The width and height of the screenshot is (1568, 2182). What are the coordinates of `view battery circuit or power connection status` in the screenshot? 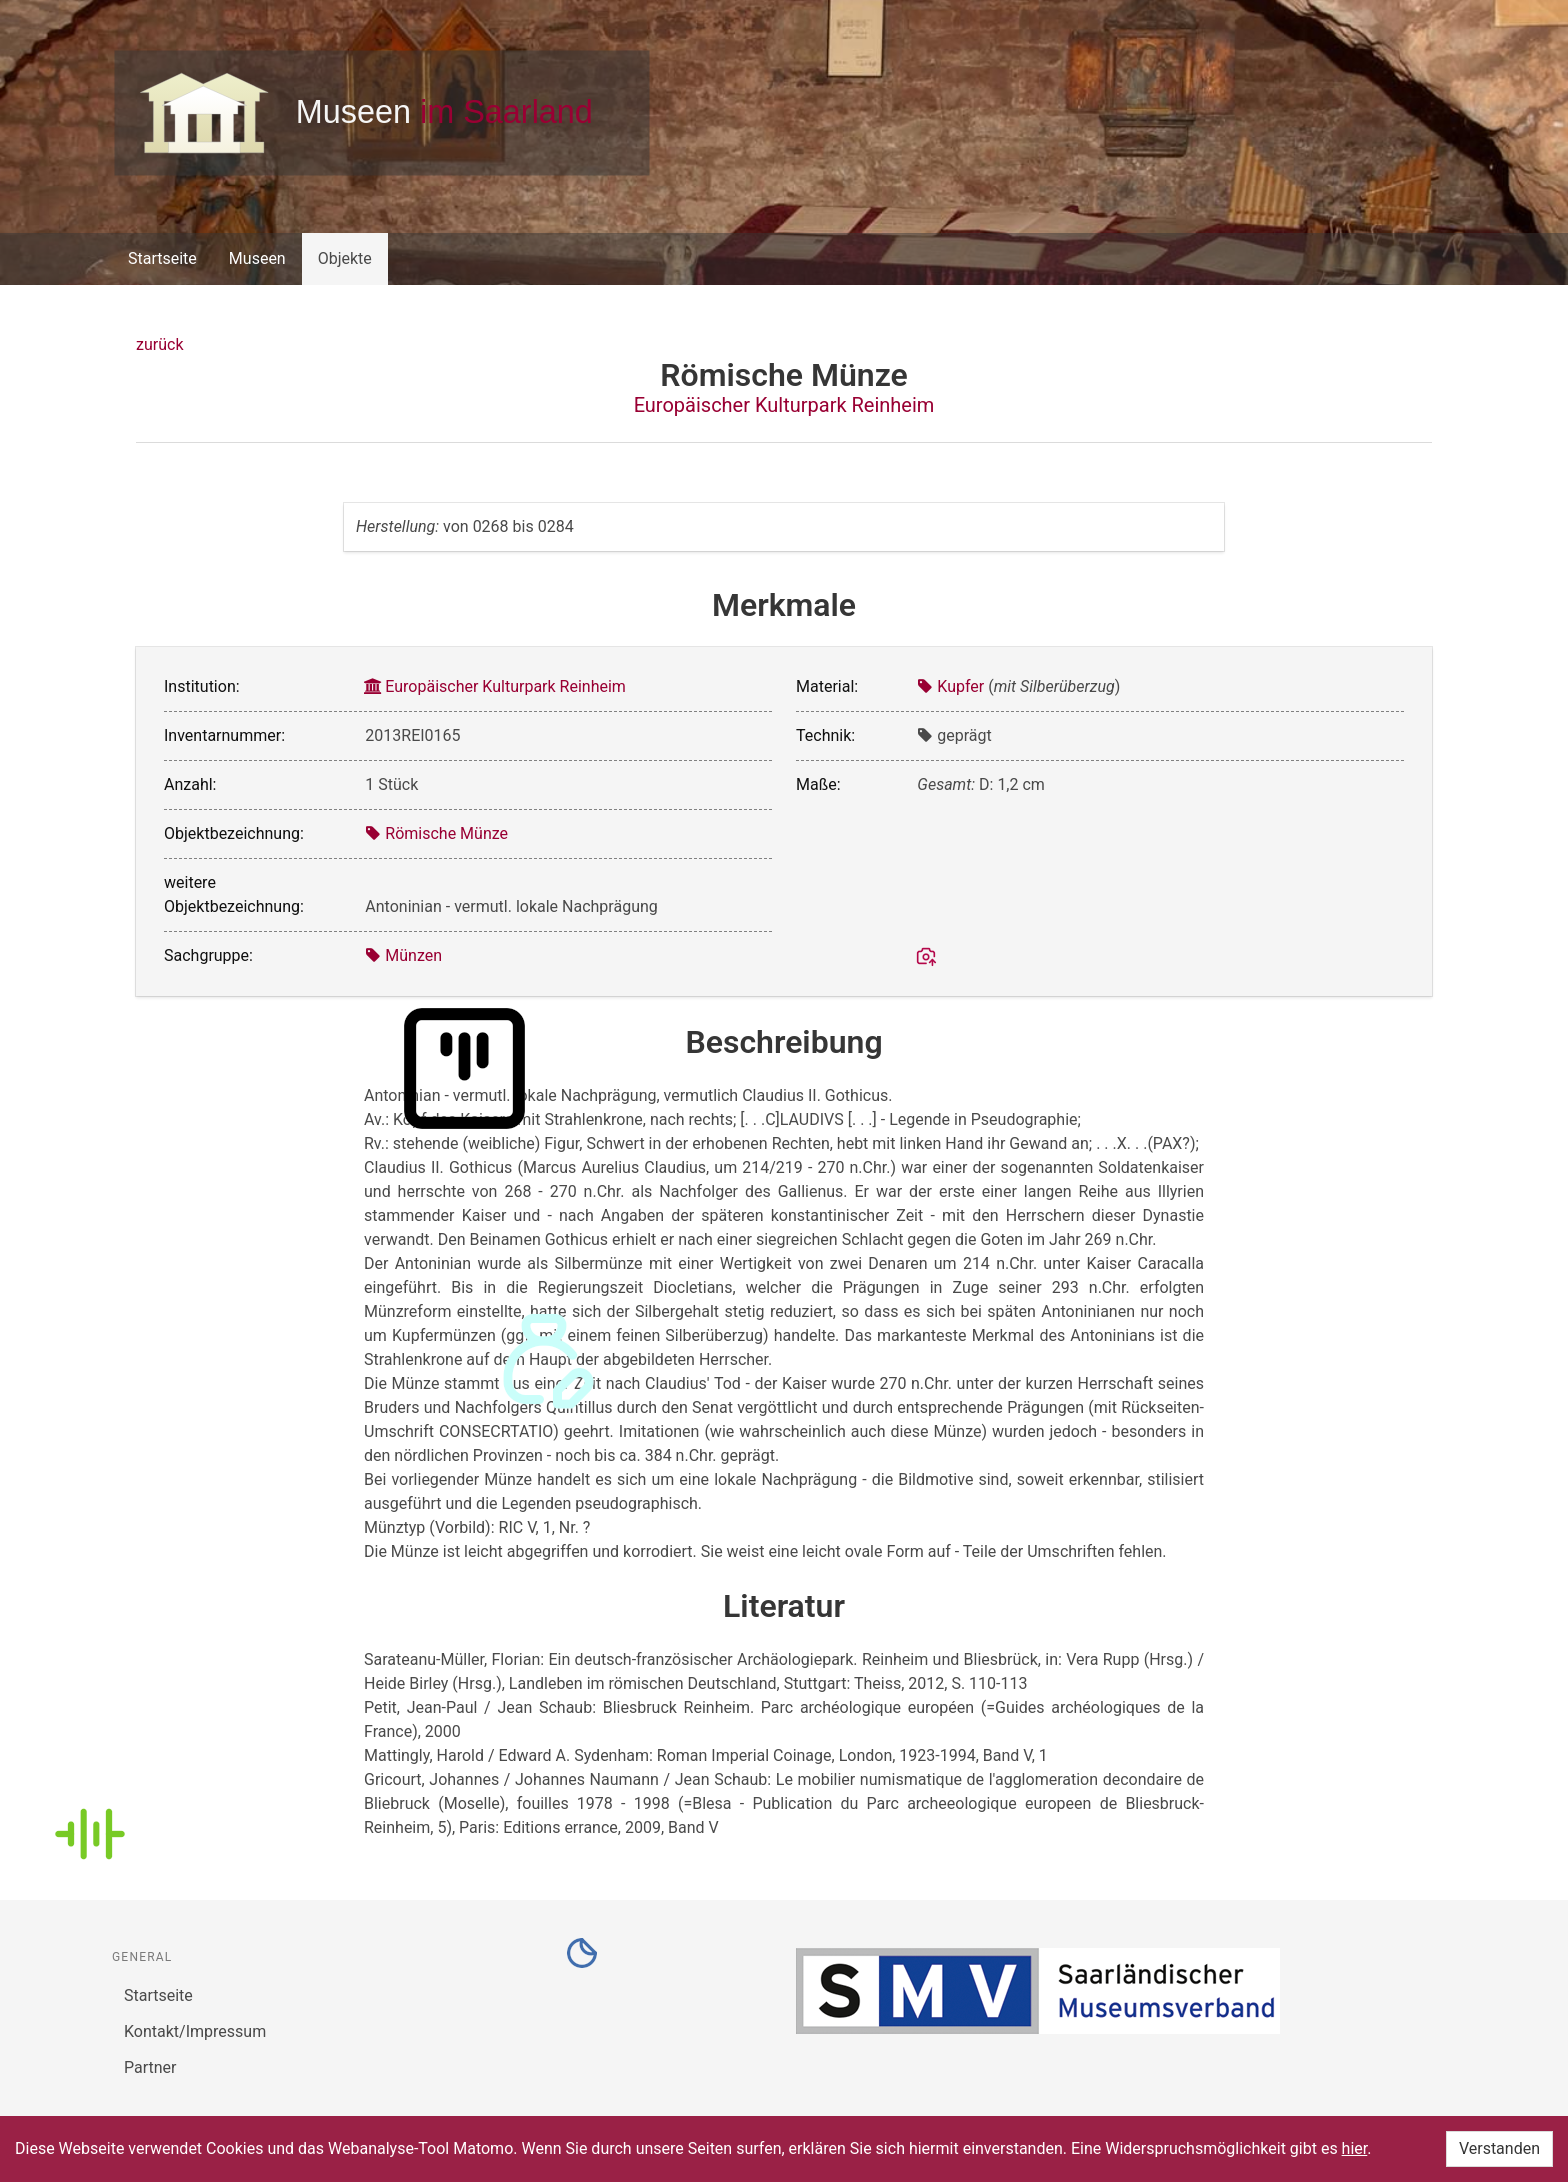 It's located at (90, 1834).